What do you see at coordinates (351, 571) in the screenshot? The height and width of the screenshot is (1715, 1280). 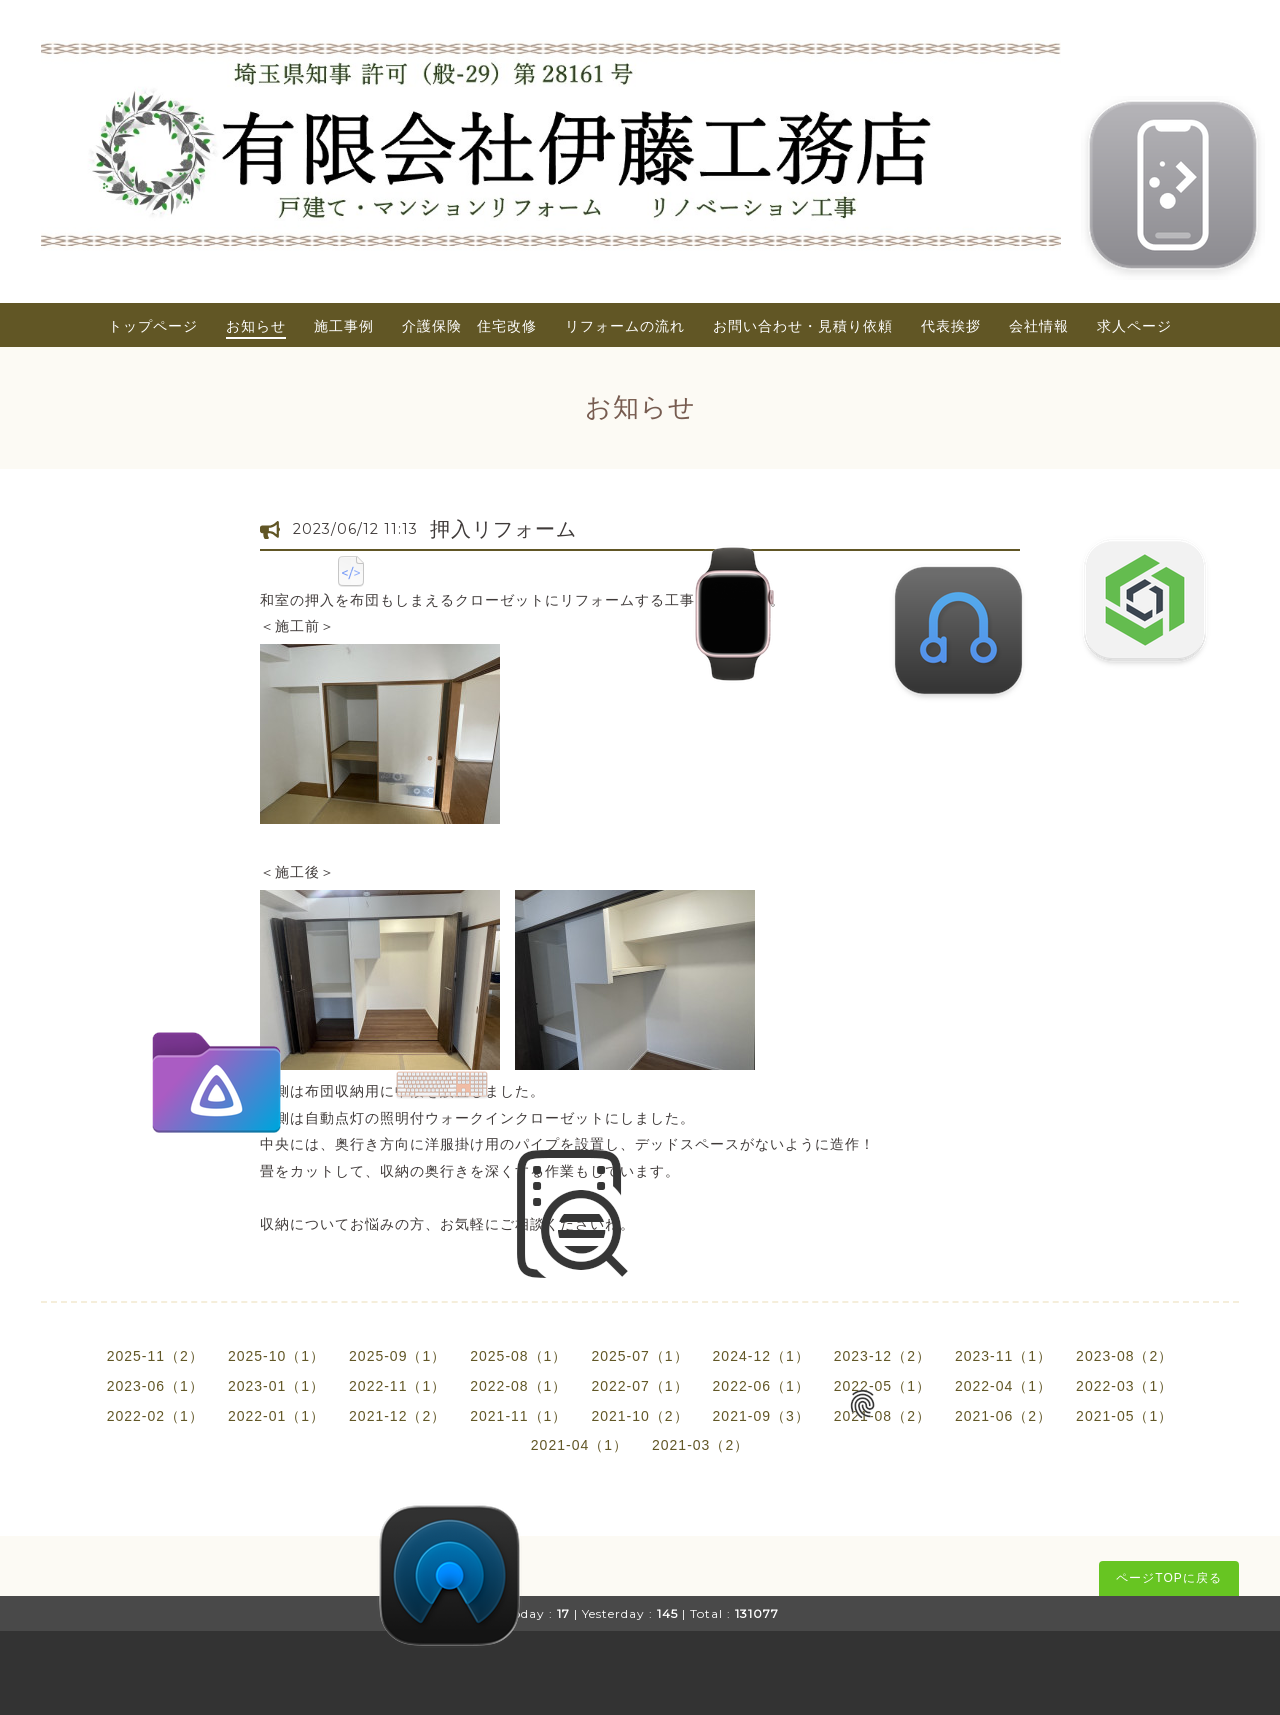 I see `an HTML or code file` at bounding box center [351, 571].